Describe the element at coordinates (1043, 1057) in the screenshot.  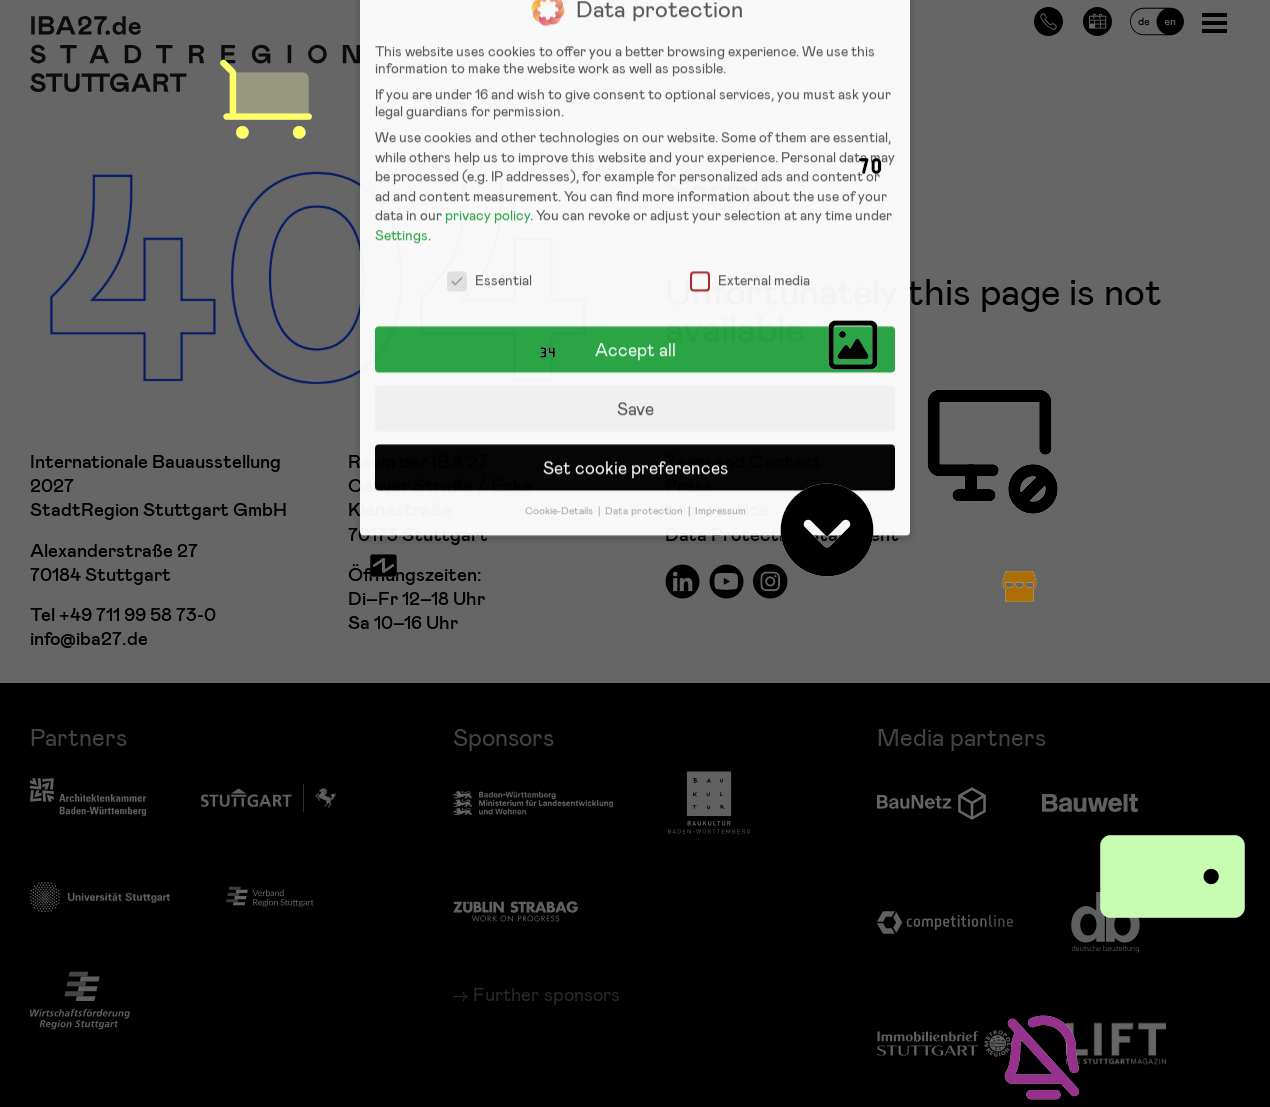
I see `mute notifications` at that location.